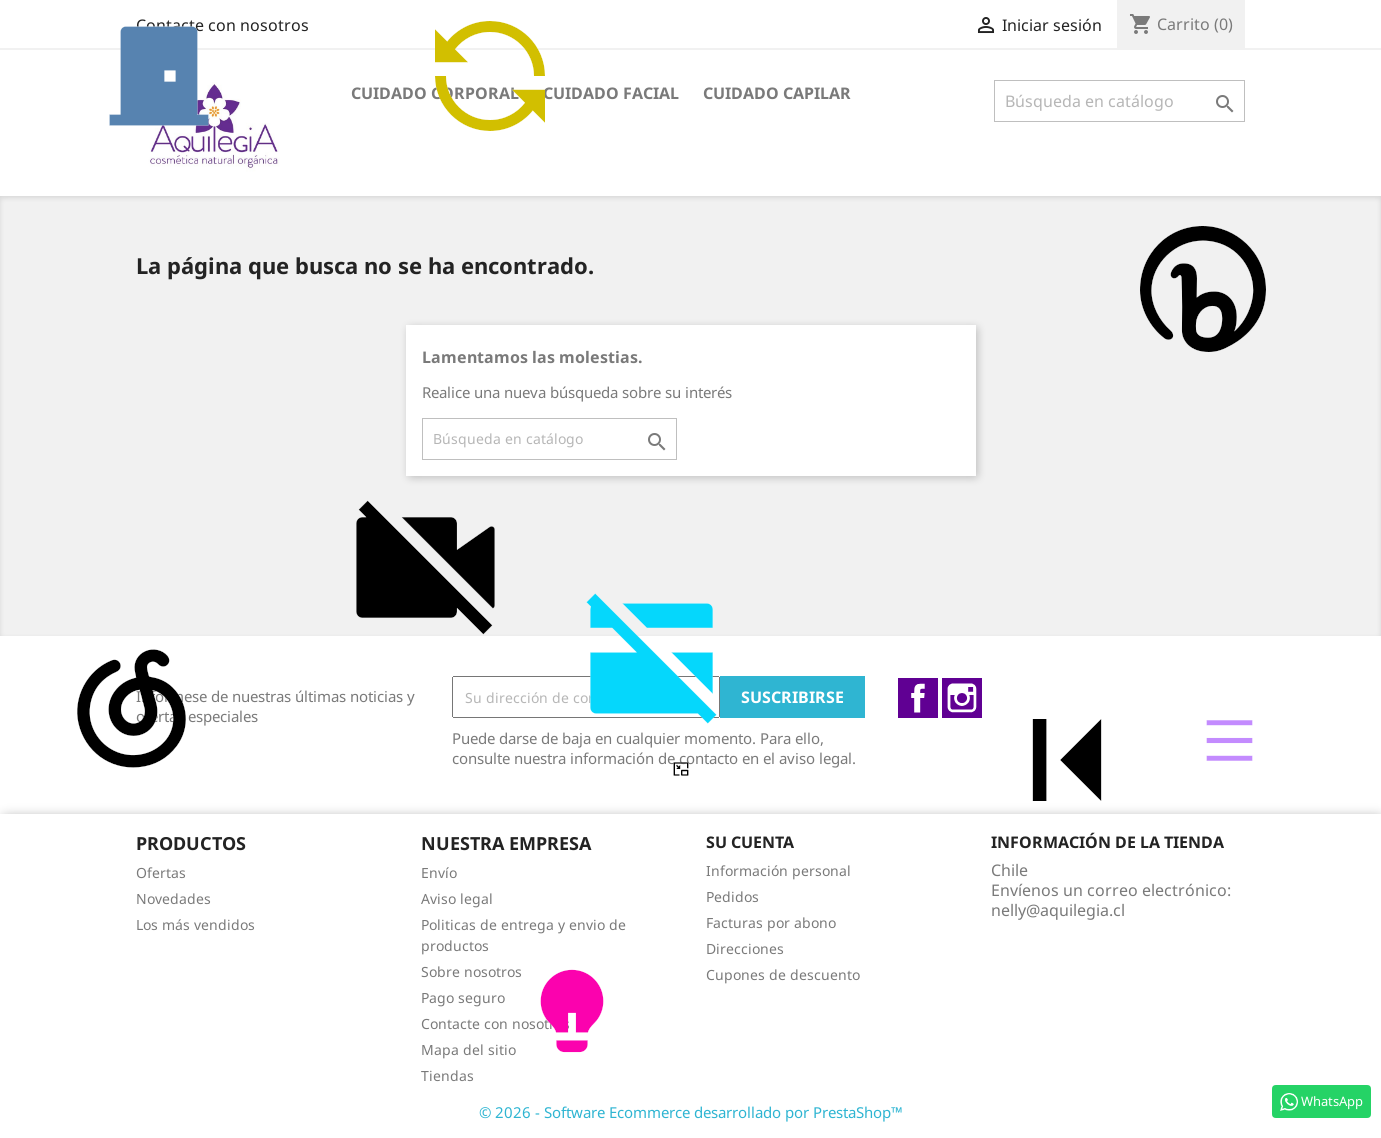  I want to click on open netease cloud music app, so click(131, 708).